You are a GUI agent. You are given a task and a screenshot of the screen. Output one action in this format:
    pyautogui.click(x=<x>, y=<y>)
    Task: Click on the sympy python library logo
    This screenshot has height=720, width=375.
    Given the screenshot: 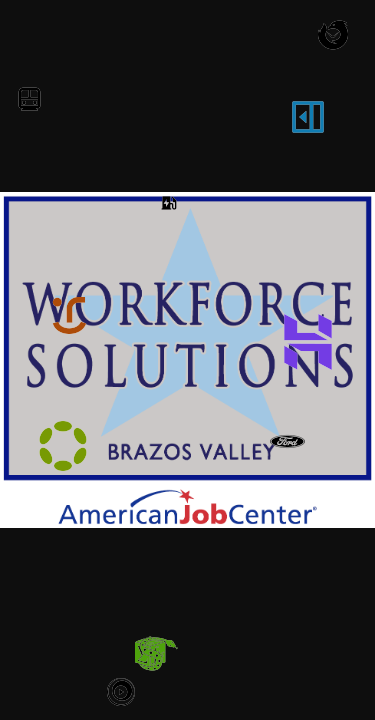 What is the action you would take?
    pyautogui.click(x=156, y=653)
    